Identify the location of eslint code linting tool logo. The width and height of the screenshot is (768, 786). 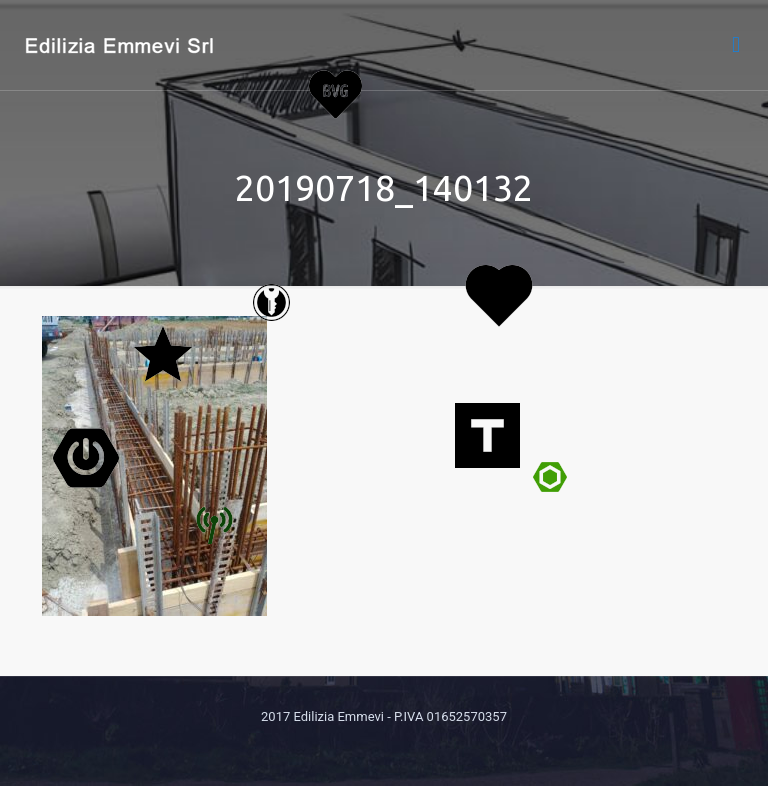
(550, 477).